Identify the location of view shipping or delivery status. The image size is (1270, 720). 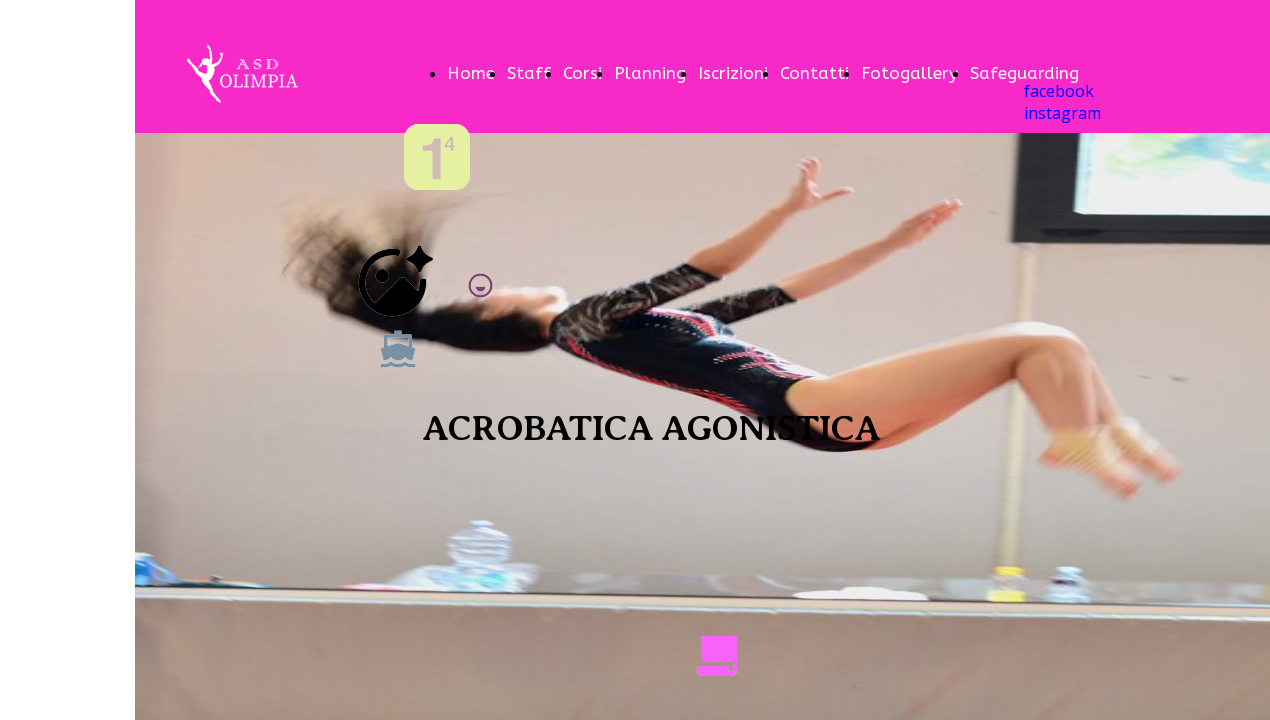
(398, 350).